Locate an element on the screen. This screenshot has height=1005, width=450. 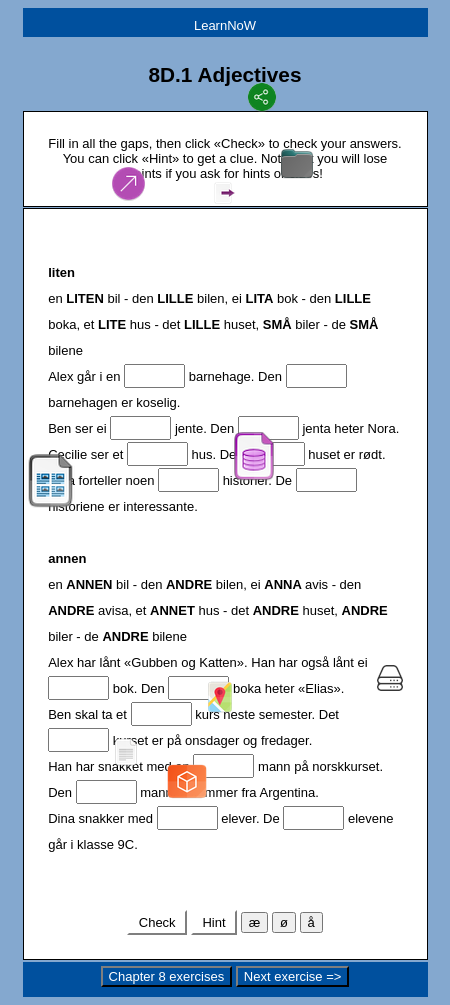
open a 3D model file in STL format is located at coordinates (187, 780).